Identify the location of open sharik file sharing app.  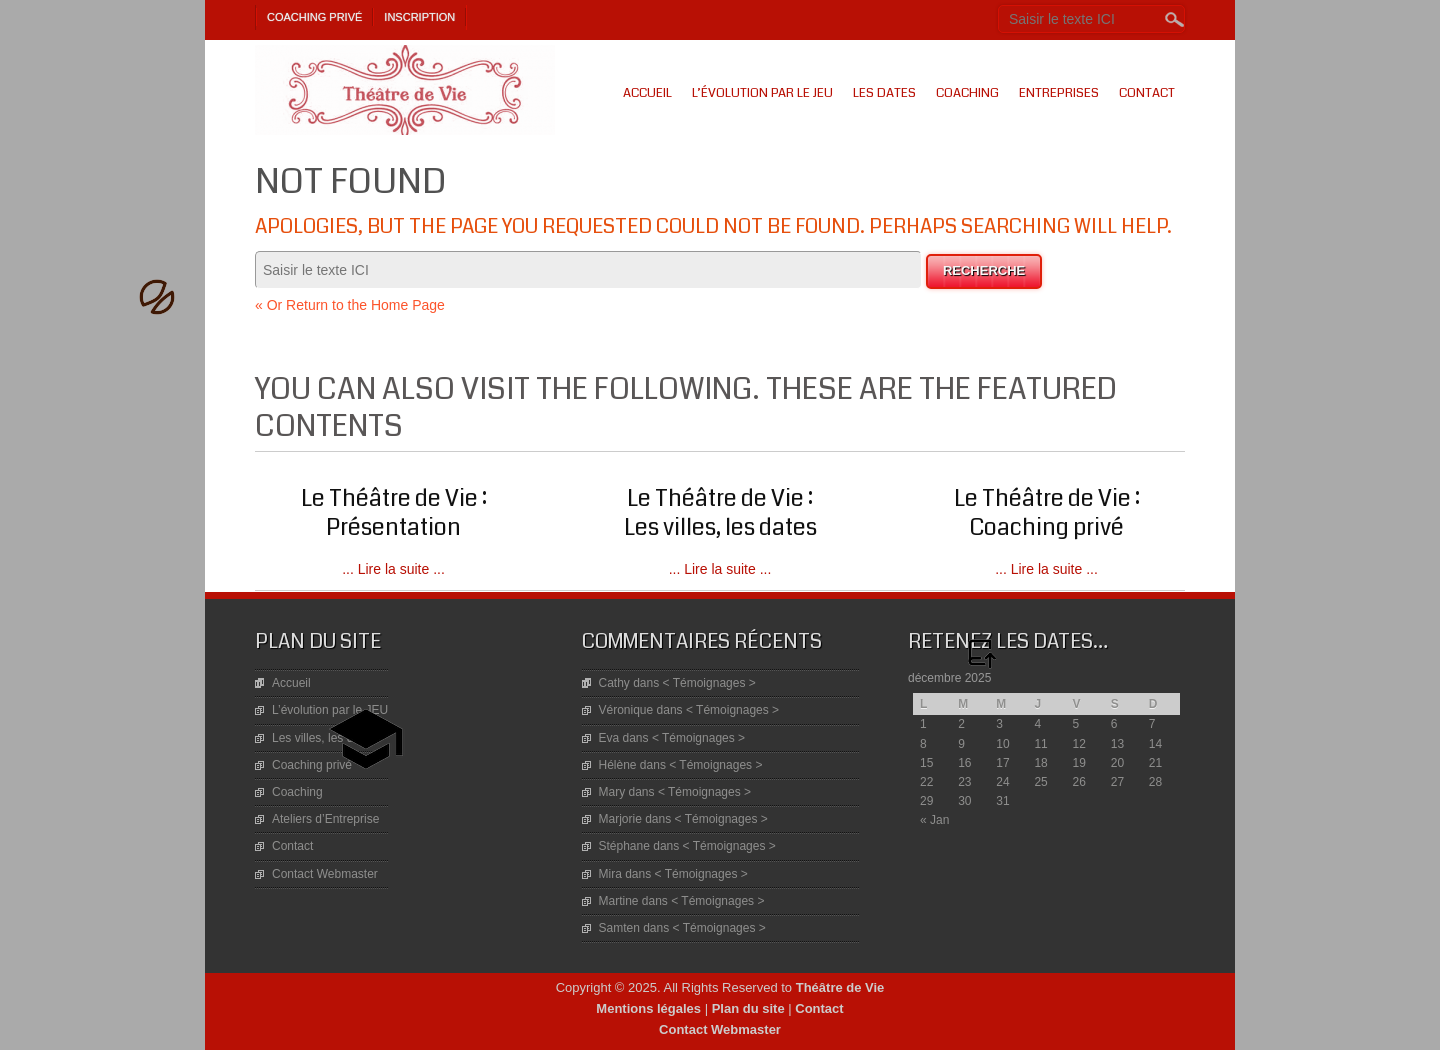
(157, 297).